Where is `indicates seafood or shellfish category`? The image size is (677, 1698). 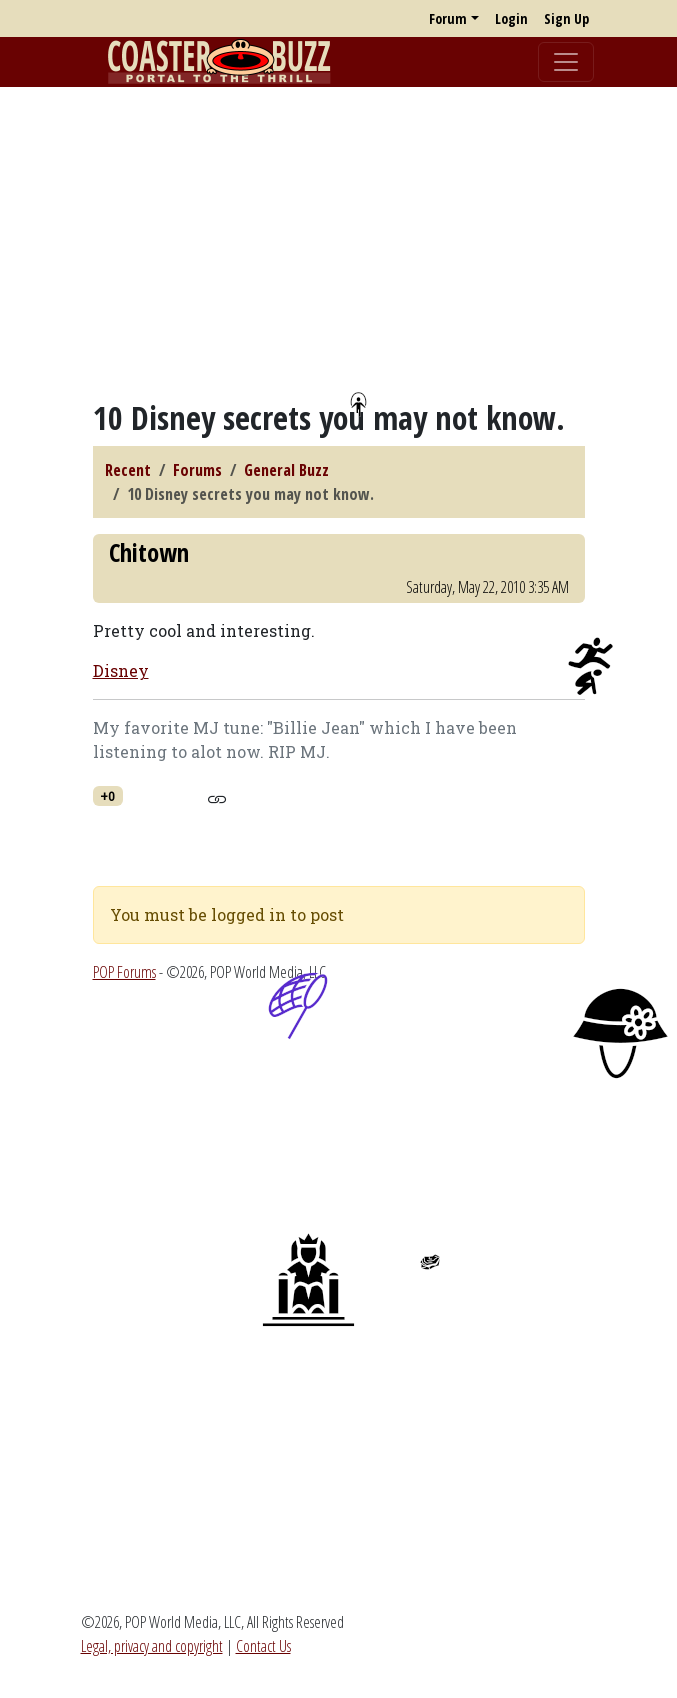 indicates seafood or shellfish category is located at coordinates (430, 1262).